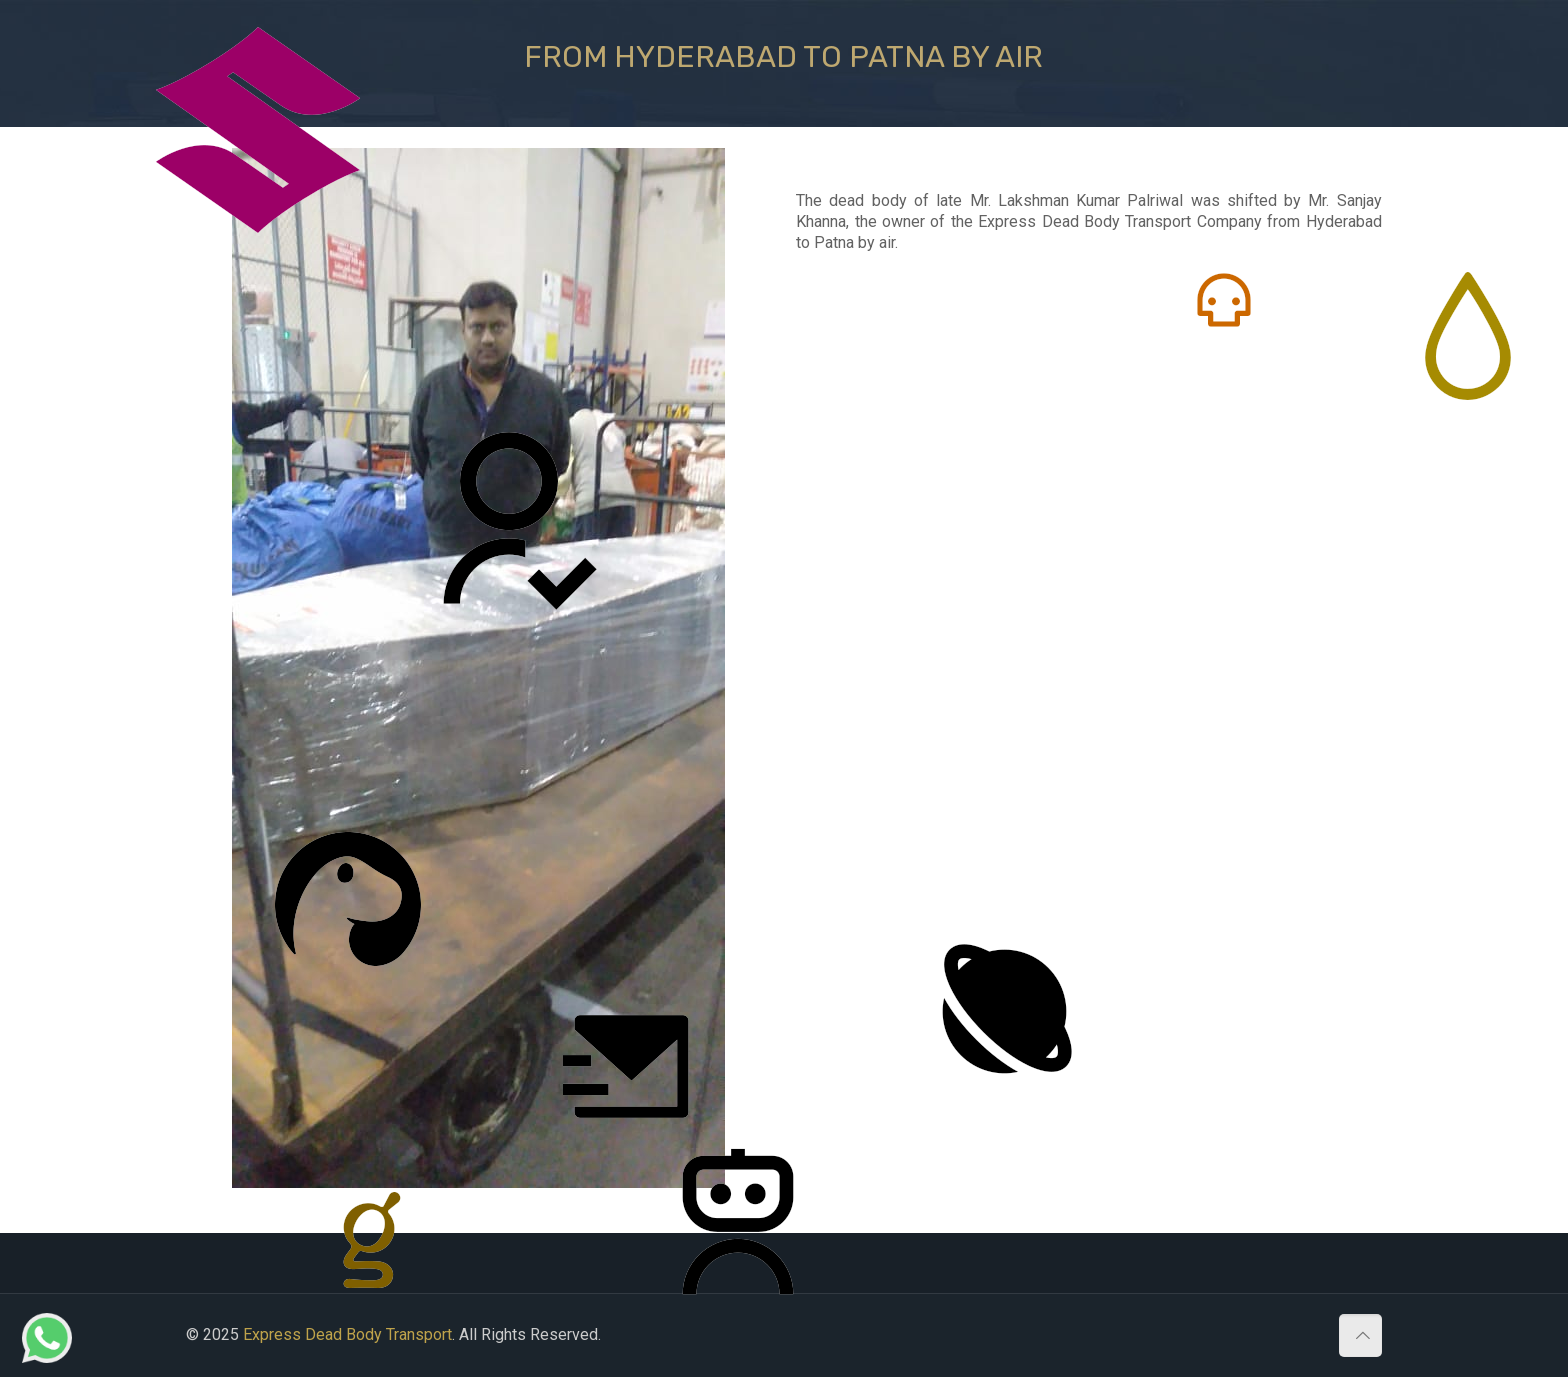 This screenshot has height=1377, width=1568. I want to click on send an email or message, so click(631, 1066).